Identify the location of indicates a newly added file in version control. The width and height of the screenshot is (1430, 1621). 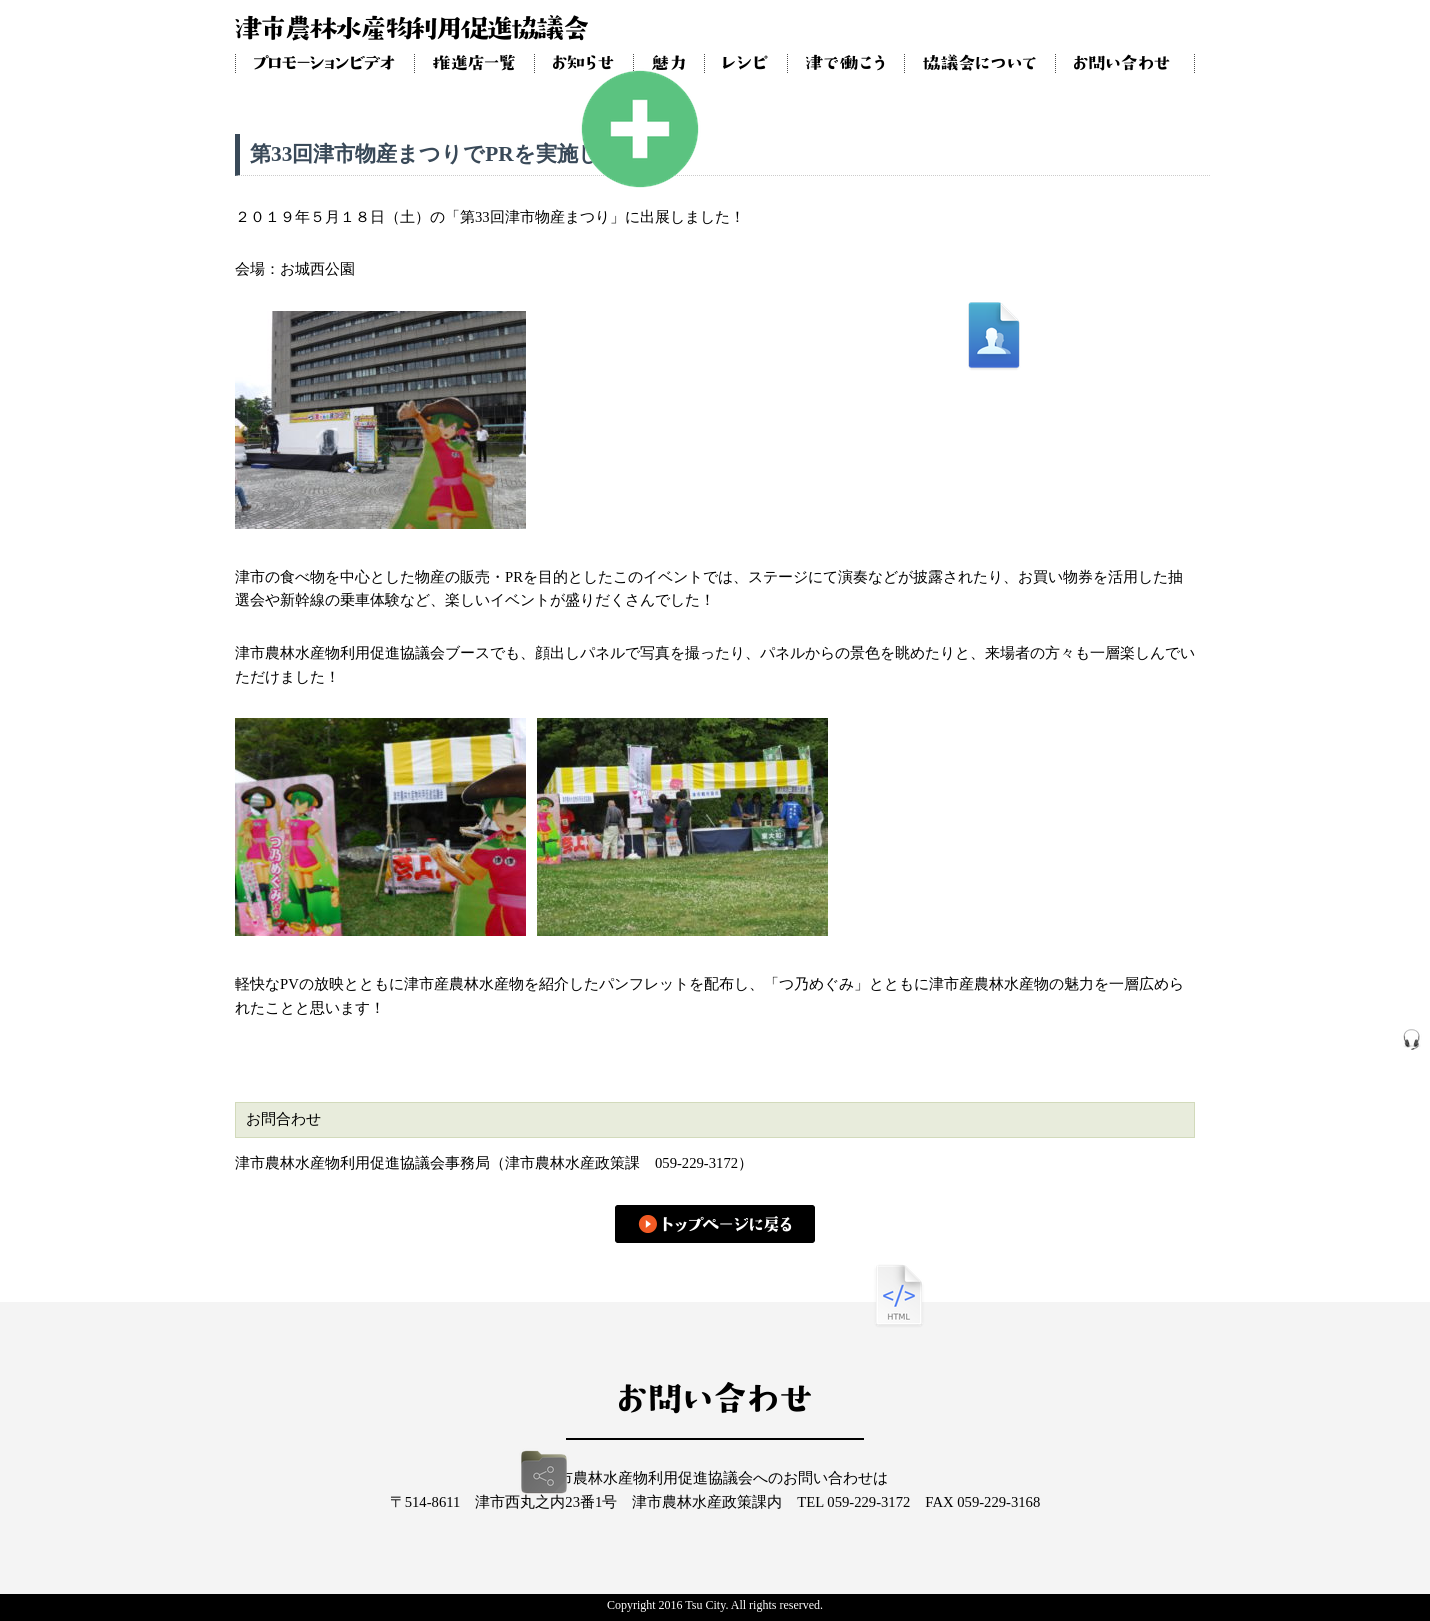
(640, 129).